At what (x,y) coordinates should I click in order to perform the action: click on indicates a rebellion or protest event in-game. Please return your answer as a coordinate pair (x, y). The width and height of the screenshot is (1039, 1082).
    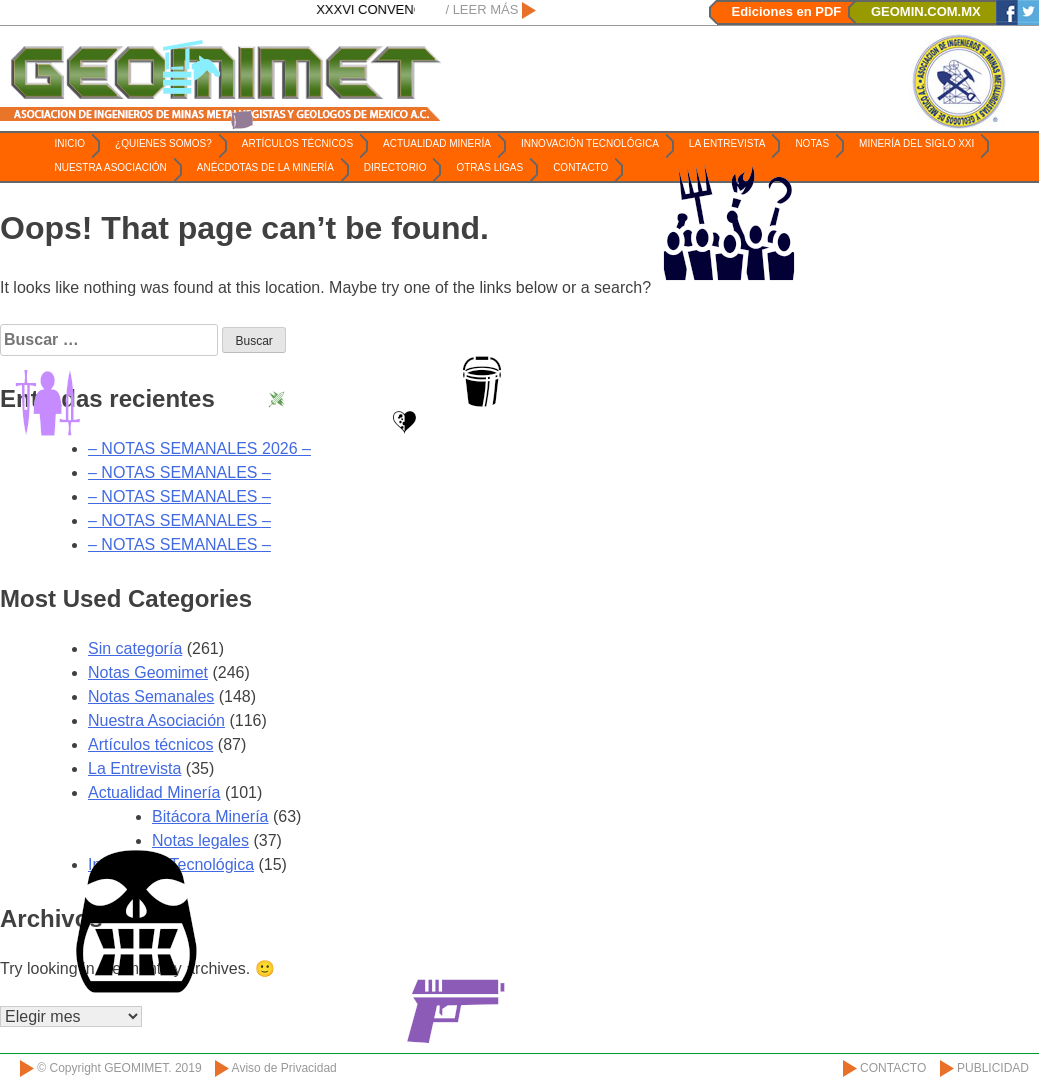
    Looking at the image, I should click on (729, 215).